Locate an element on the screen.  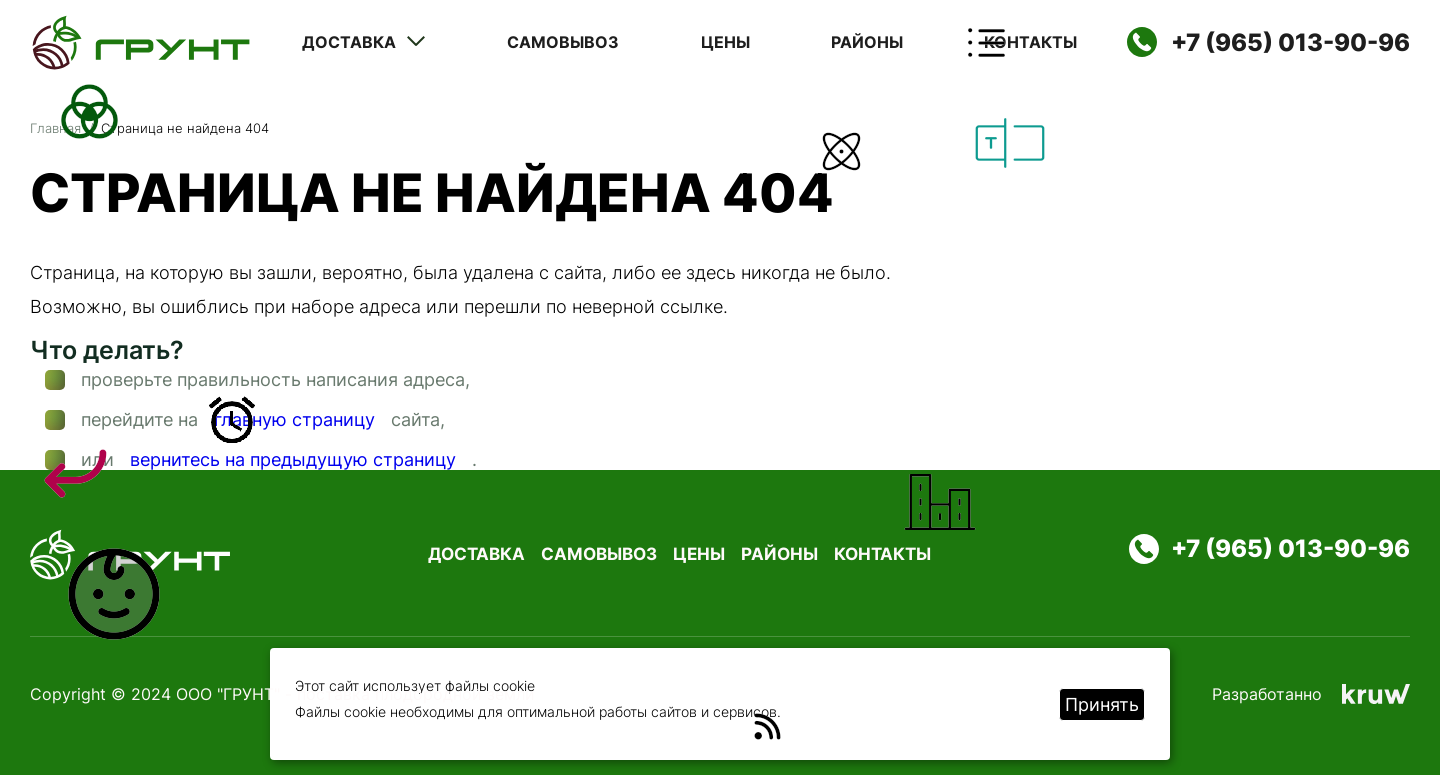
shows overlapping or intersecting data sets is located at coordinates (89, 112).